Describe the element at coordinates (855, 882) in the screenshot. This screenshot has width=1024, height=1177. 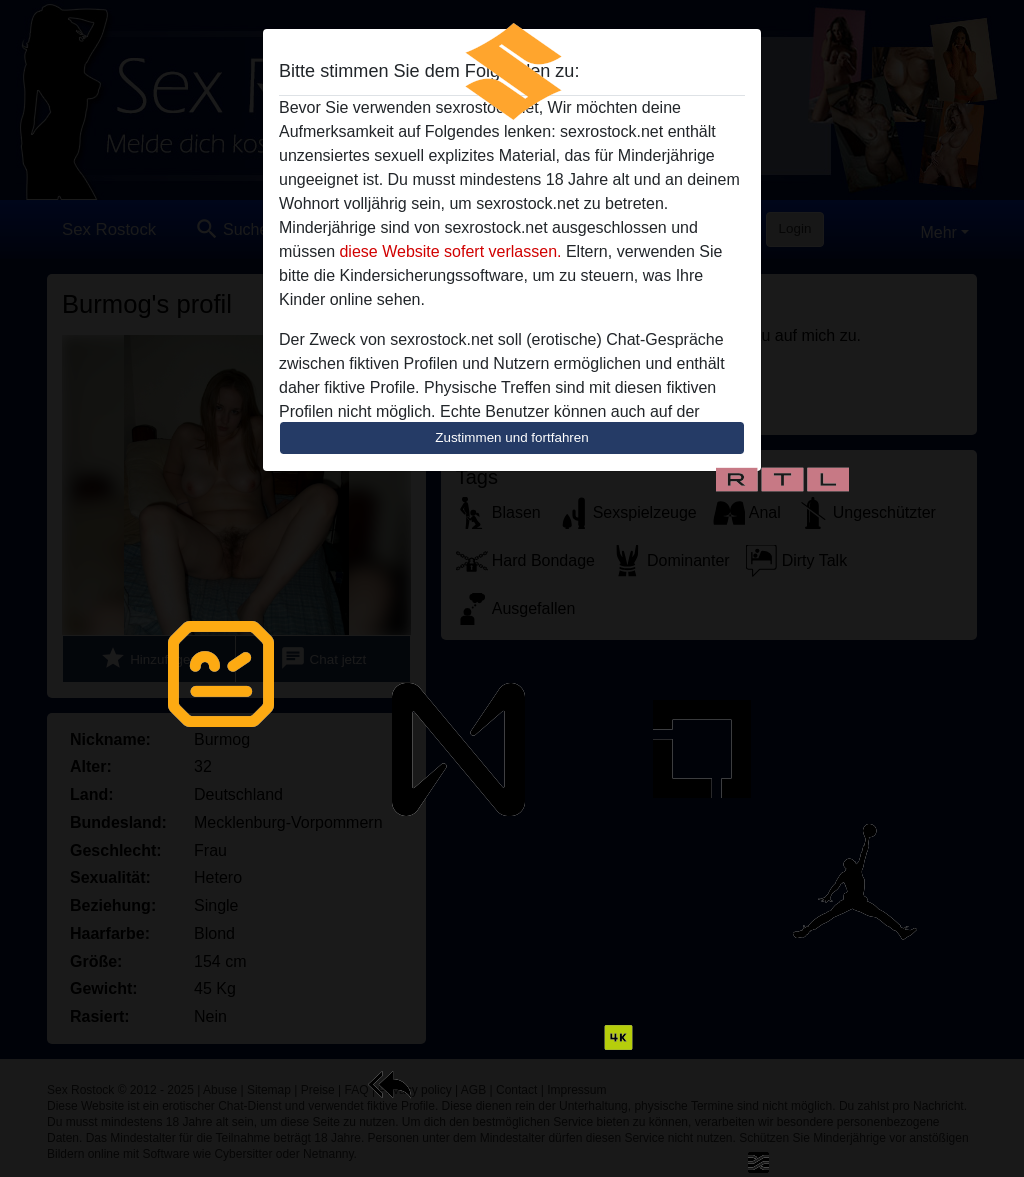
I see `Jordan brand logo` at that location.